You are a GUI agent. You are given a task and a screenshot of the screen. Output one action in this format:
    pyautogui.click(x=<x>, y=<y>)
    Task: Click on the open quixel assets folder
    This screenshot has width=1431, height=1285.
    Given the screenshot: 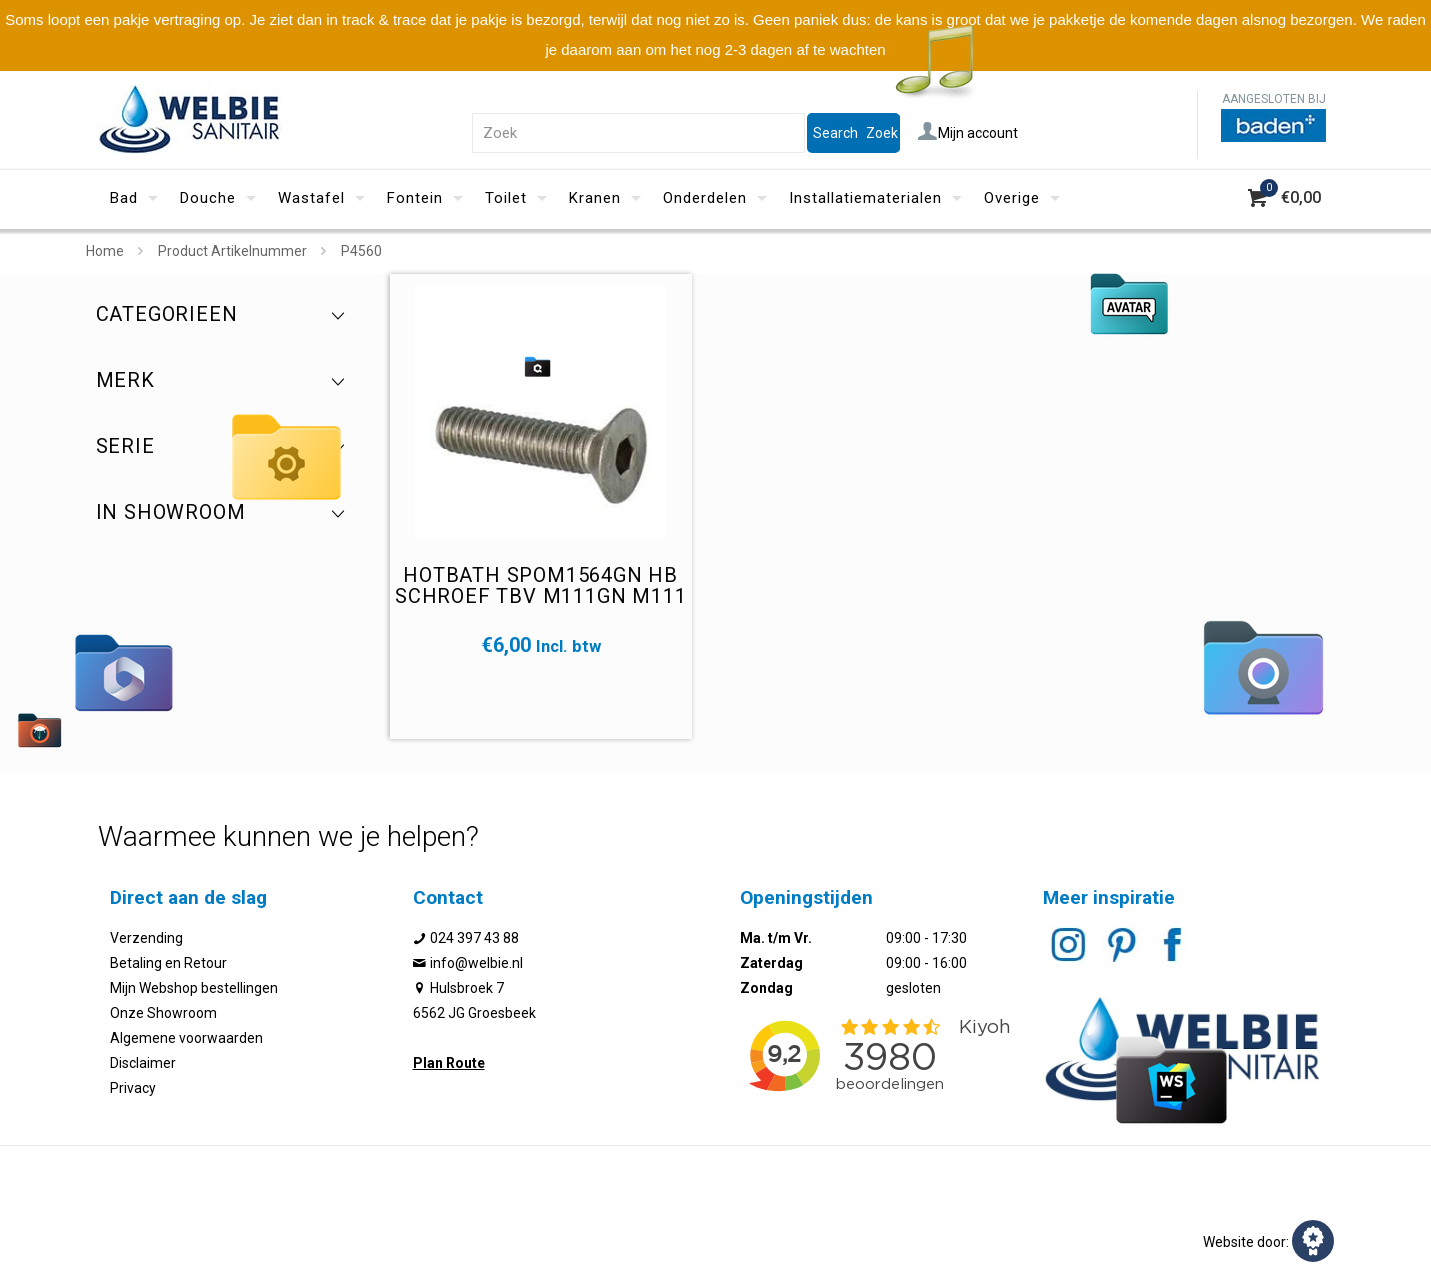 What is the action you would take?
    pyautogui.click(x=537, y=367)
    